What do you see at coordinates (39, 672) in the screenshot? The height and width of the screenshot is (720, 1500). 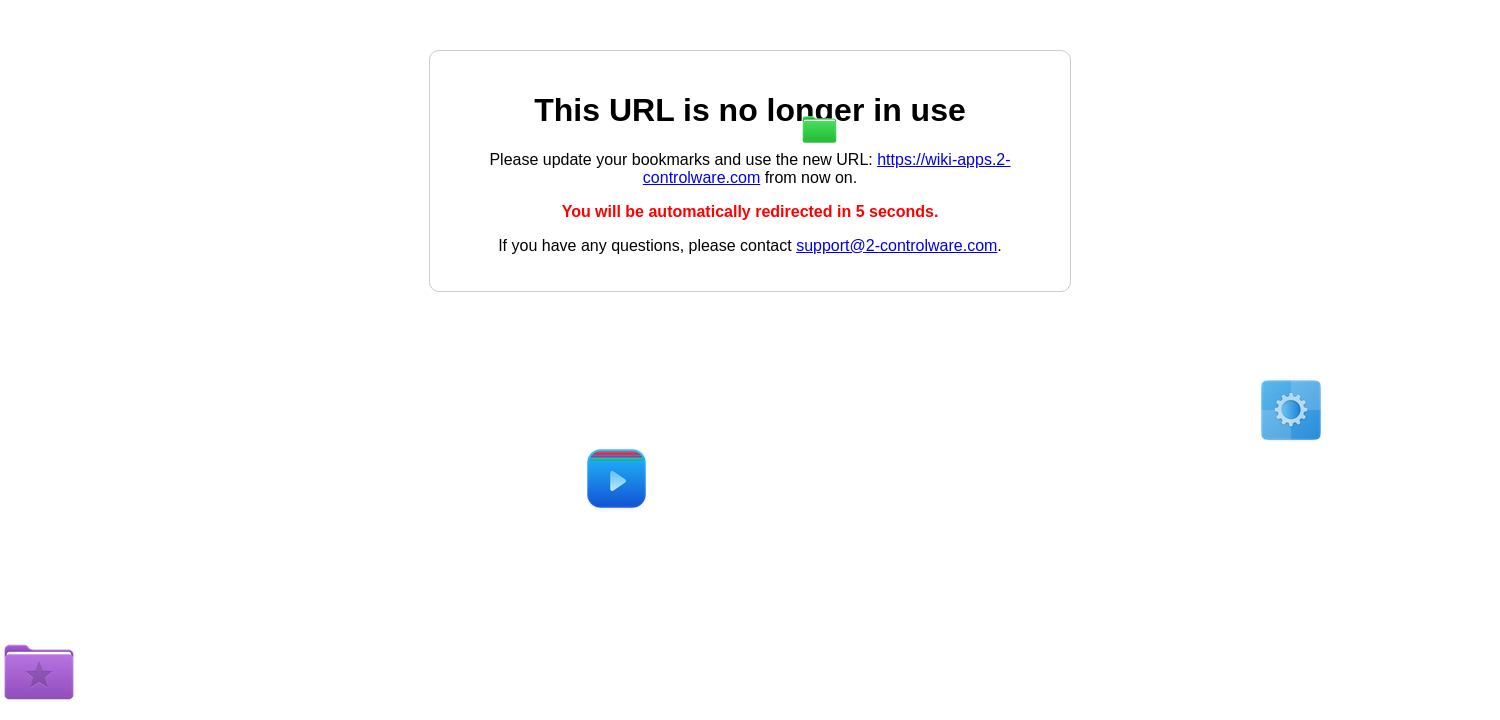 I see `open your bookmarked or favorite files folder` at bounding box center [39, 672].